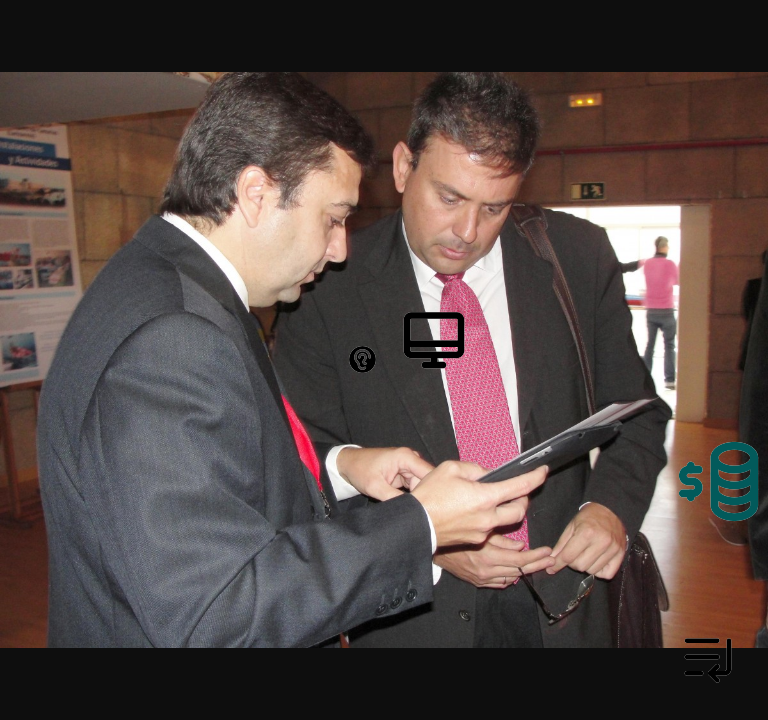 This screenshot has height=720, width=768. What do you see at coordinates (708, 657) in the screenshot?
I see `move item to end of list` at bounding box center [708, 657].